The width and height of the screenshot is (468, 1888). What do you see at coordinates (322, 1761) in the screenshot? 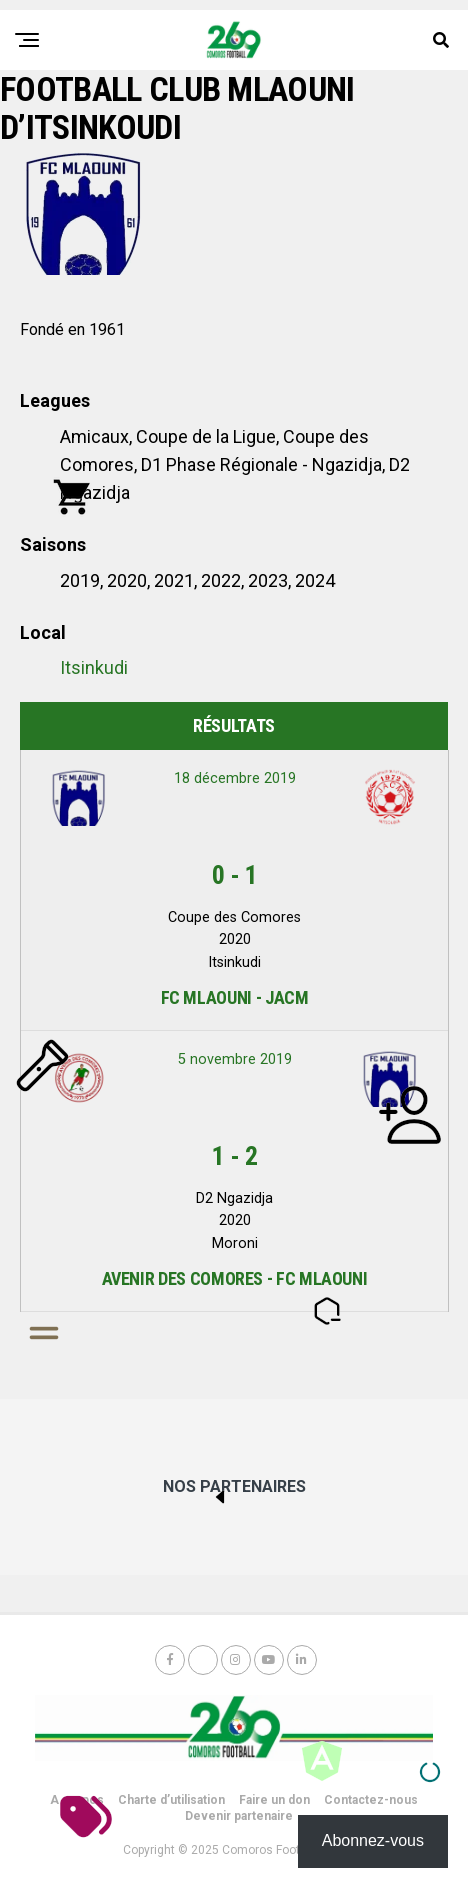
I see `angular framework logo` at bounding box center [322, 1761].